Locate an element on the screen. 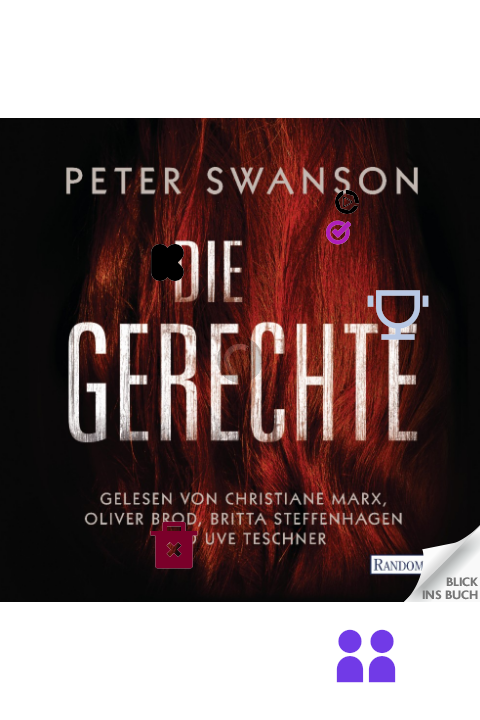 This screenshot has height=720, width=480. open Google Tasks app is located at coordinates (338, 232).